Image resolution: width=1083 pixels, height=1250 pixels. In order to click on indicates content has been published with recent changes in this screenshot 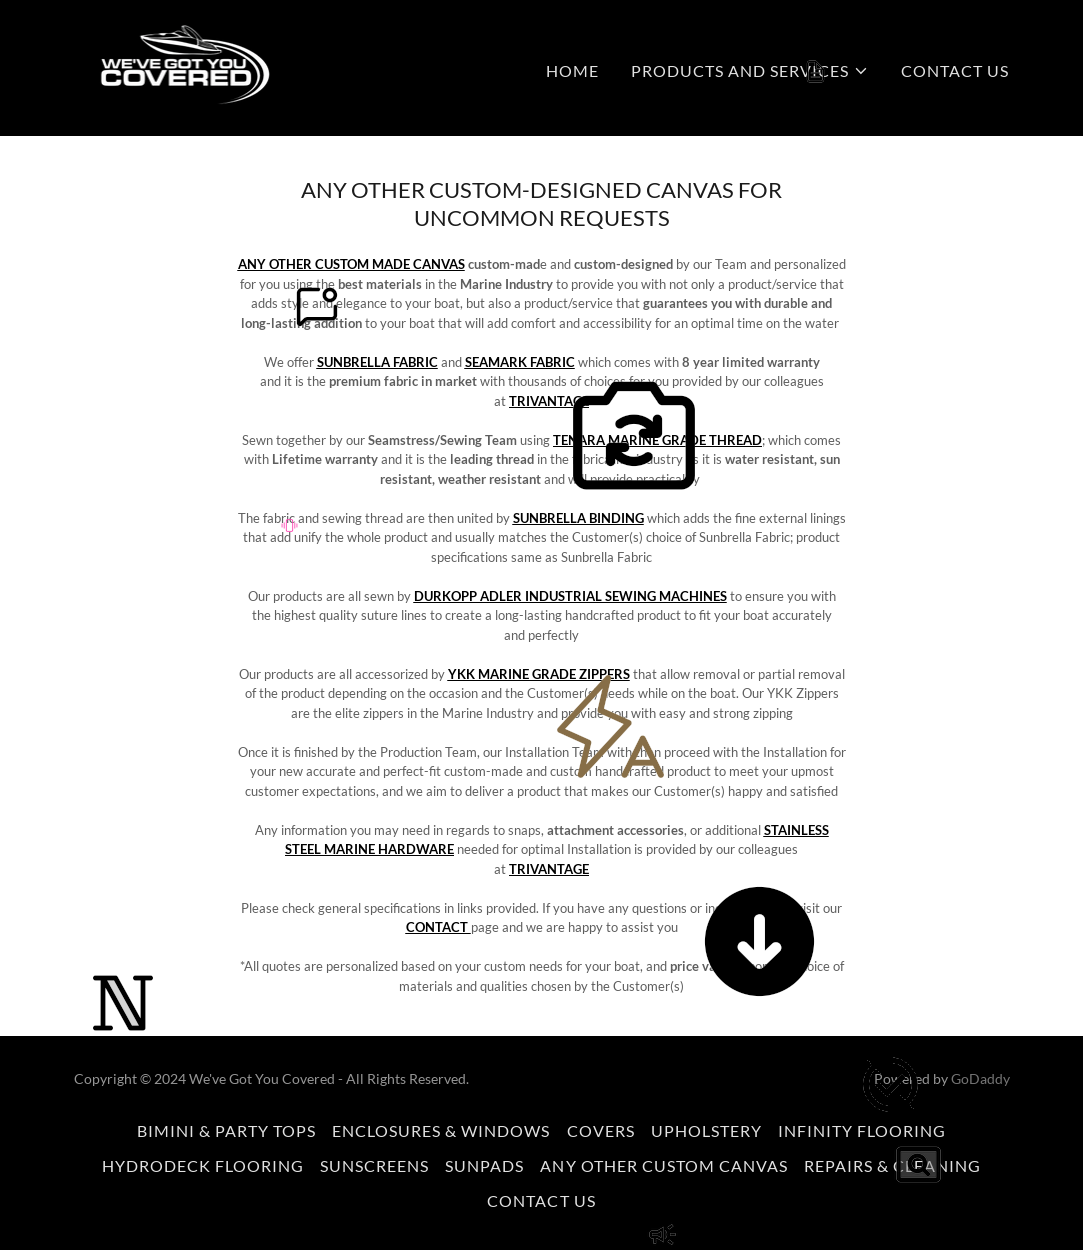, I will do `click(890, 1084)`.